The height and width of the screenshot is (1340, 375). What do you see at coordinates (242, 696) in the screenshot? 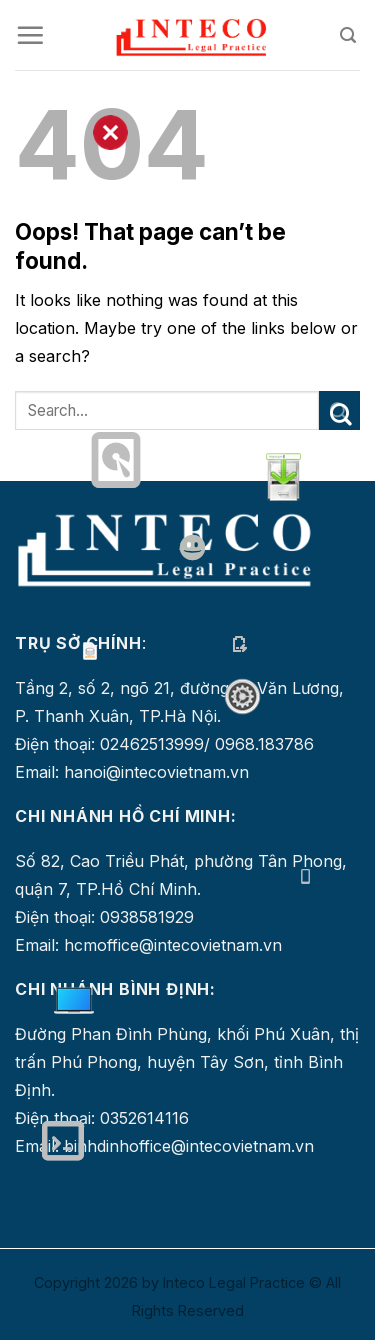
I see `view or edit file properties` at bounding box center [242, 696].